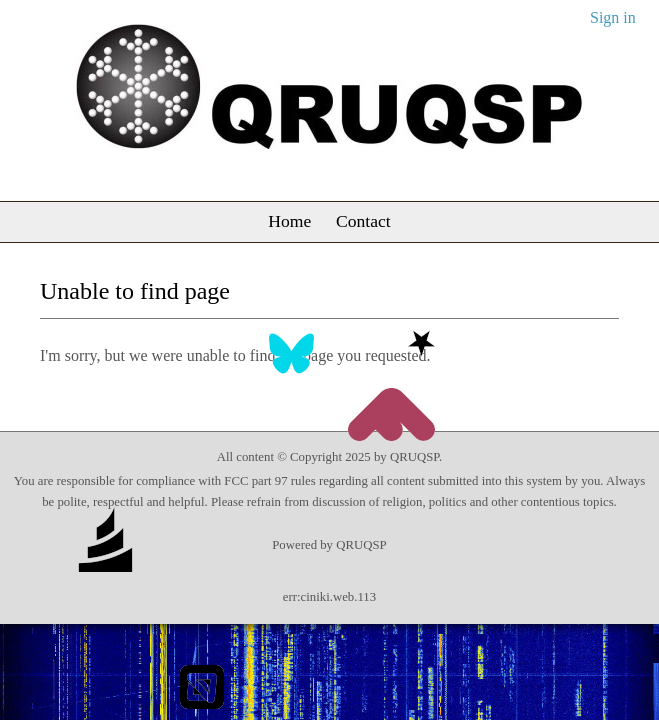 This screenshot has width=659, height=720. Describe the element at coordinates (202, 687) in the screenshot. I see `mock service worker (MSW) library logo` at that location.